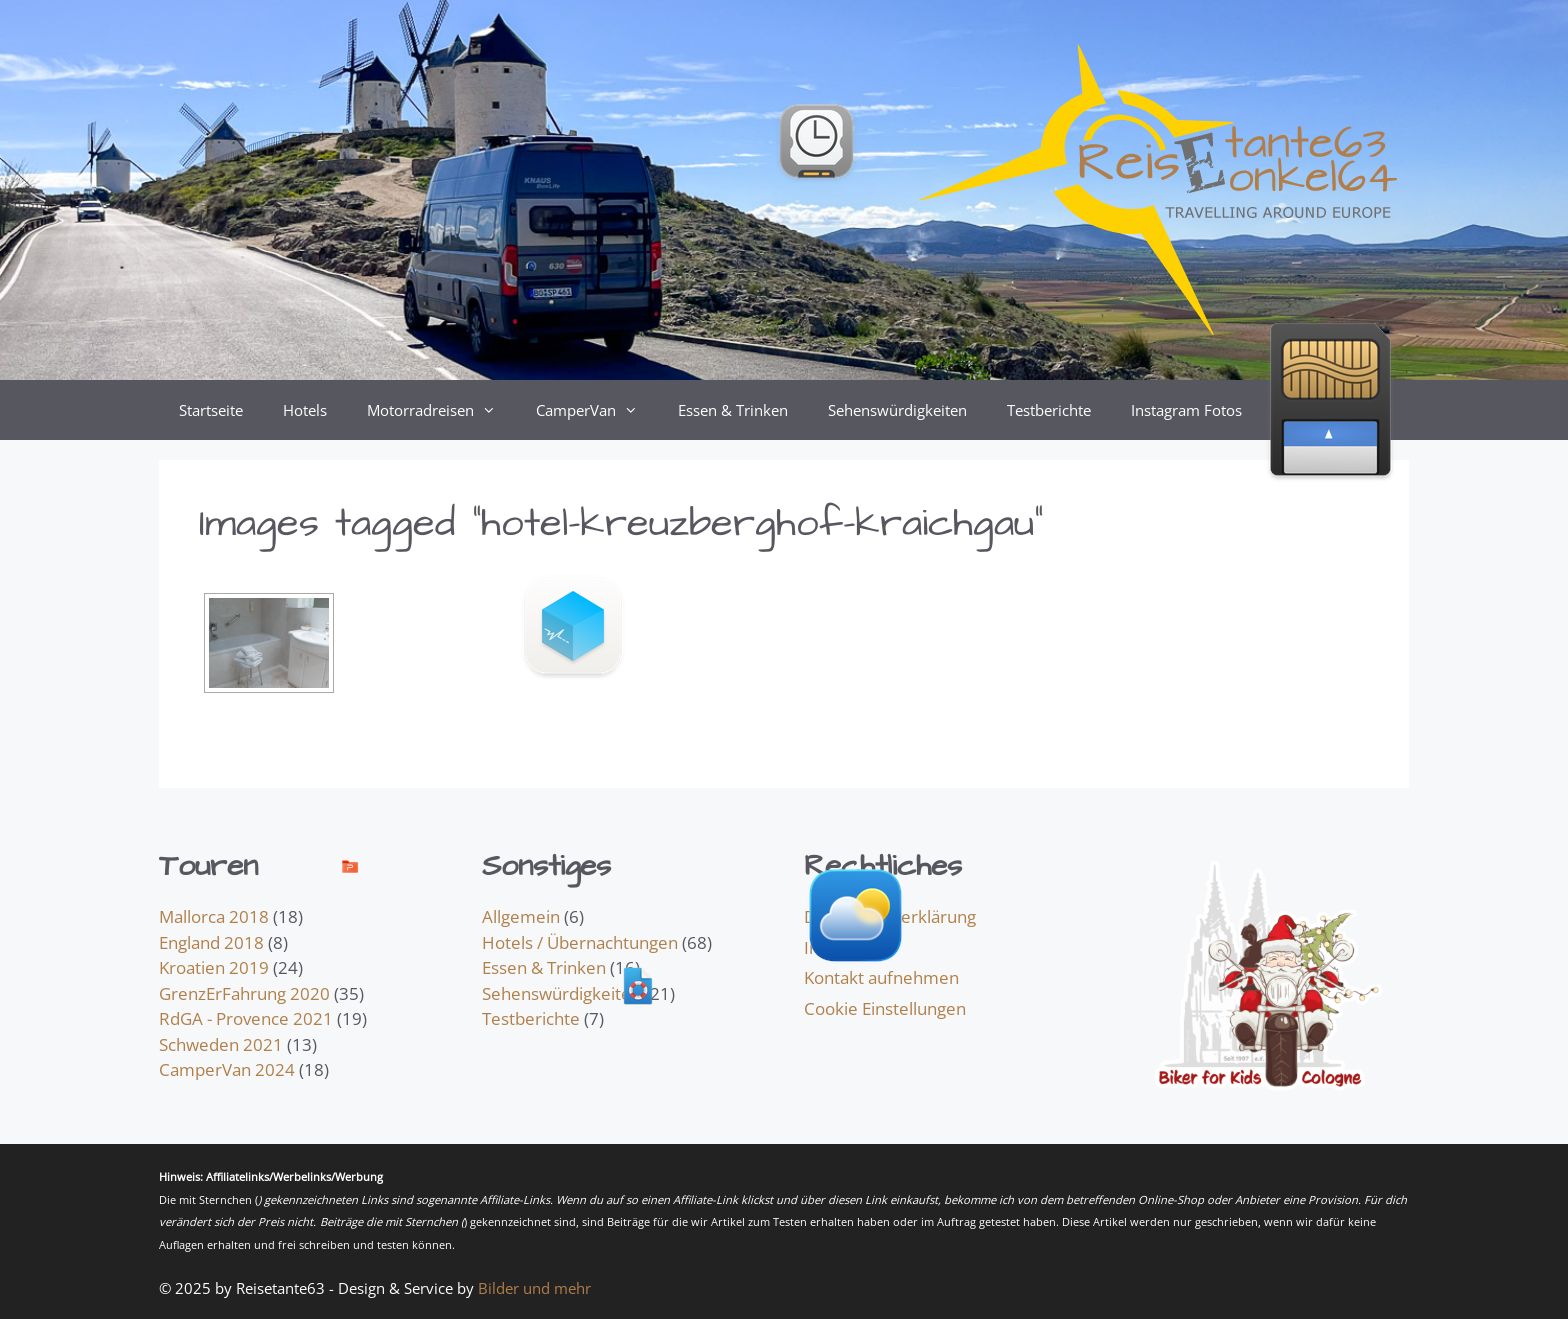  What do you see at coordinates (573, 626) in the screenshot?
I see `launch virtualbox virtual machine manager` at bounding box center [573, 626].